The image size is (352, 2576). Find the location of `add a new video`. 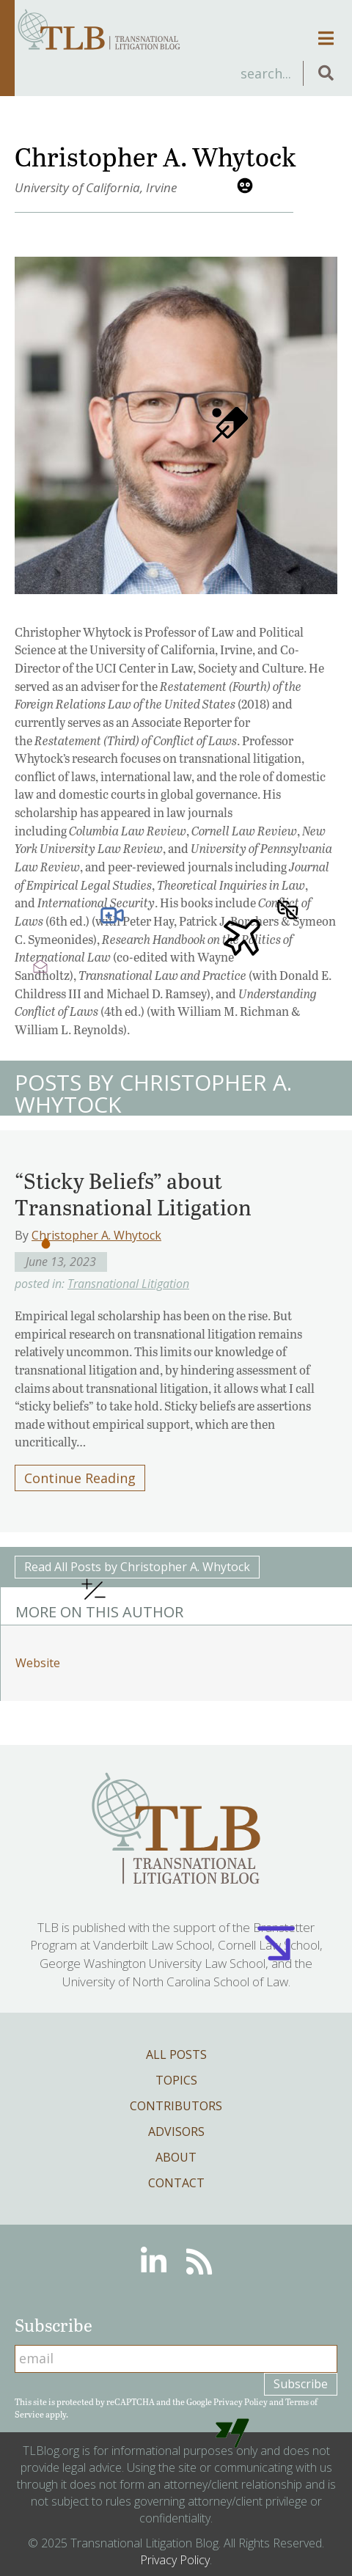

add a new video is located at coordinates (112, 915).